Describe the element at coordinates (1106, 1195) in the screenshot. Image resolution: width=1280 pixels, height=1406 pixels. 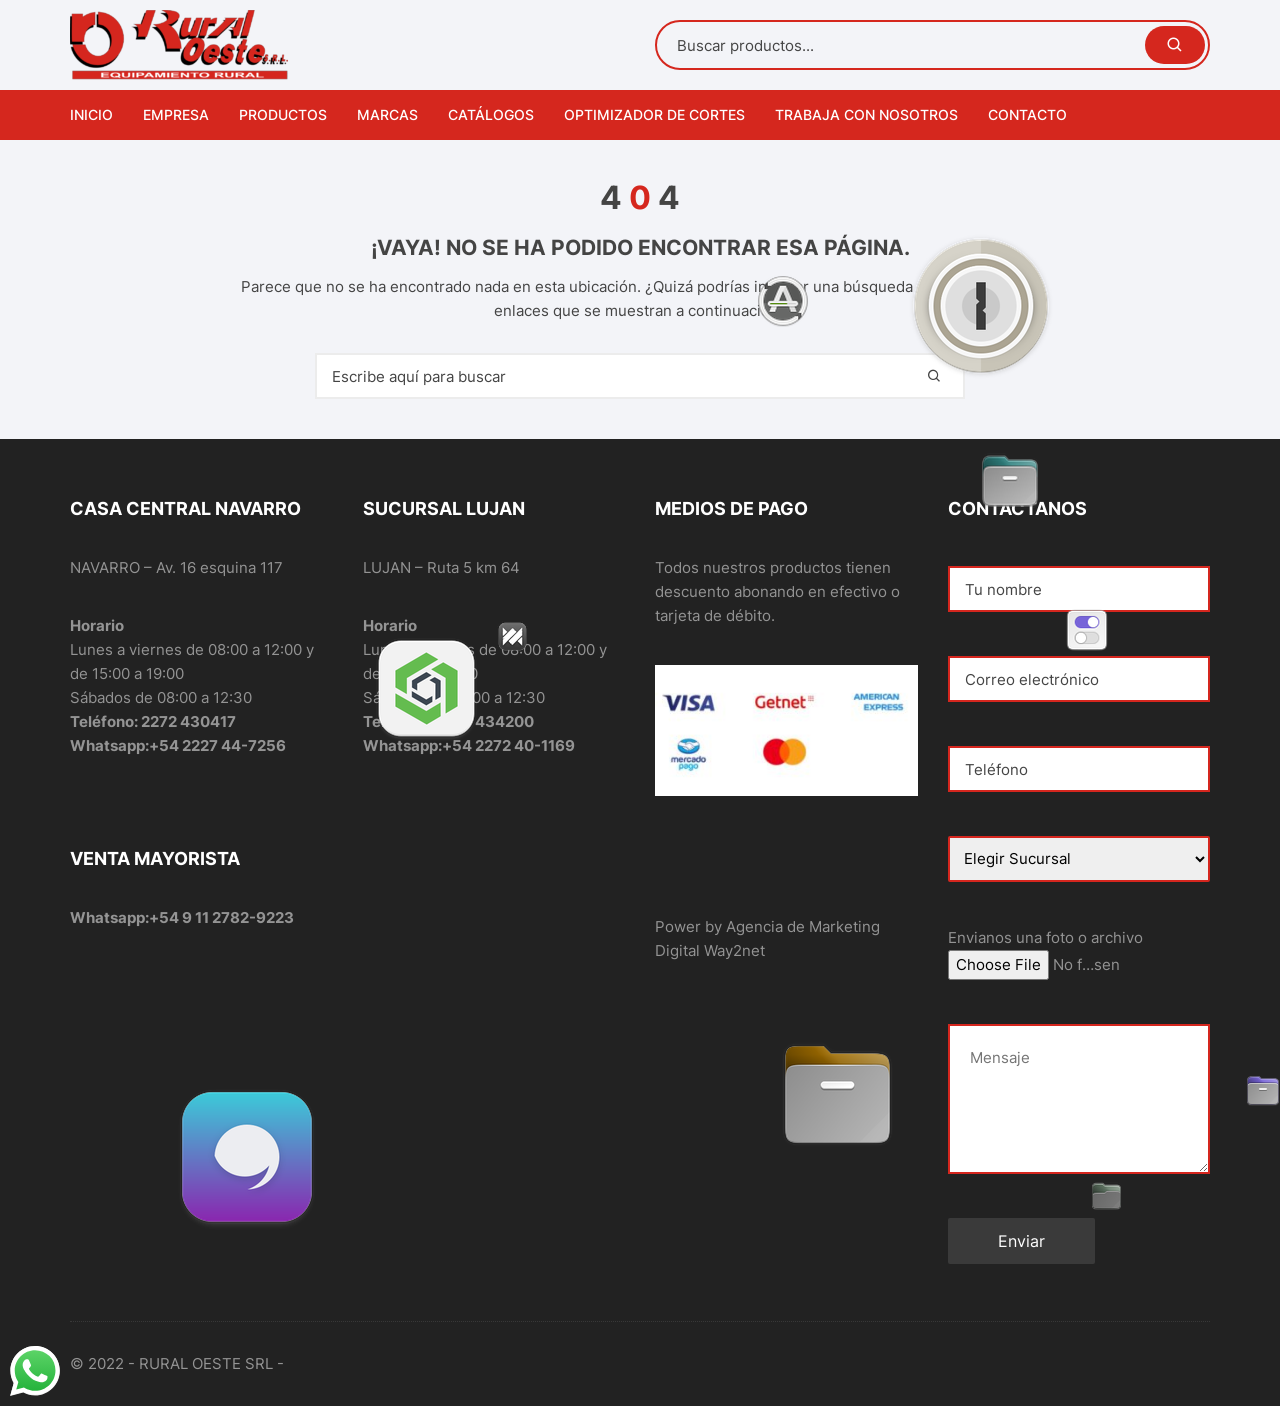
I see `indicates a valid drop target for dragging files` at that location.